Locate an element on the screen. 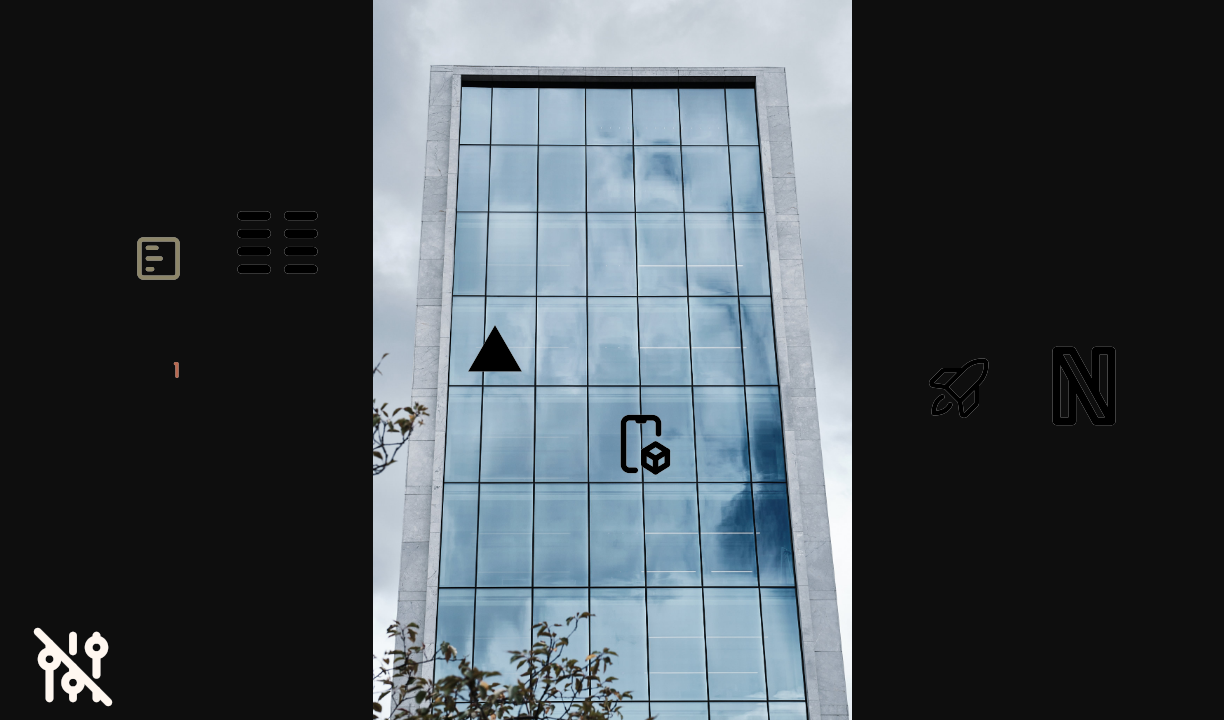 This screenshot has height=720, width=1224. open augmented reality mode is located at coordinates (641, 444).